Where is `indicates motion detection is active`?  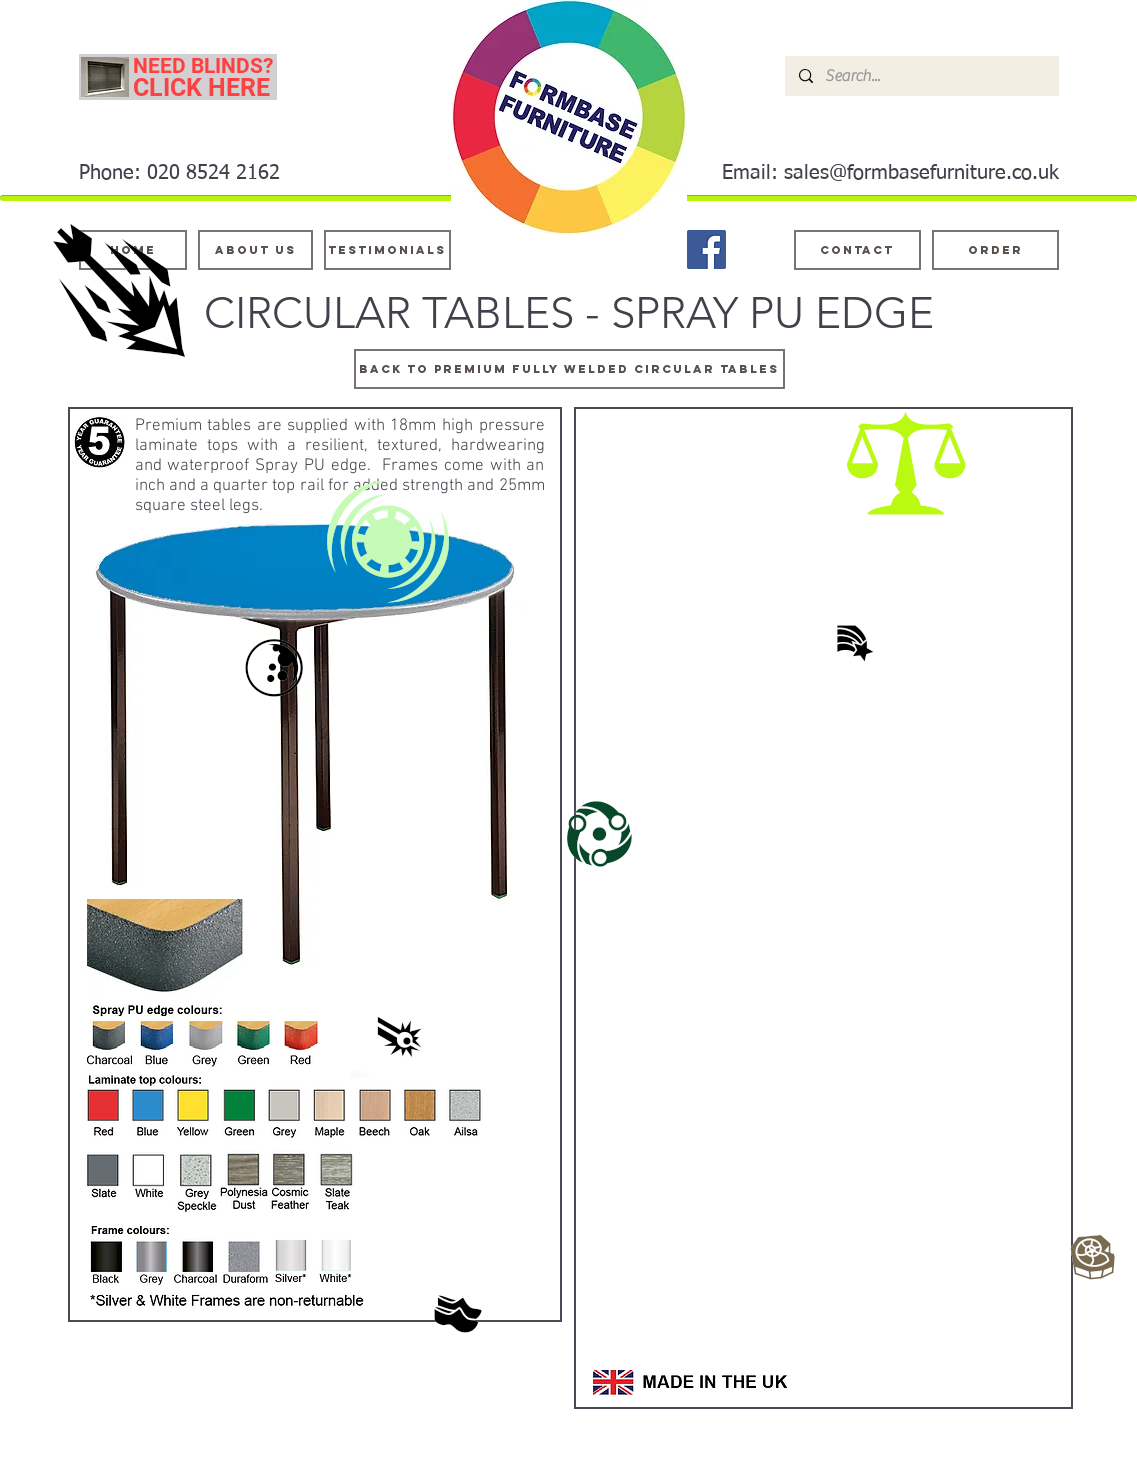 indicates motion detection is active is located at coordinates (387, 541).